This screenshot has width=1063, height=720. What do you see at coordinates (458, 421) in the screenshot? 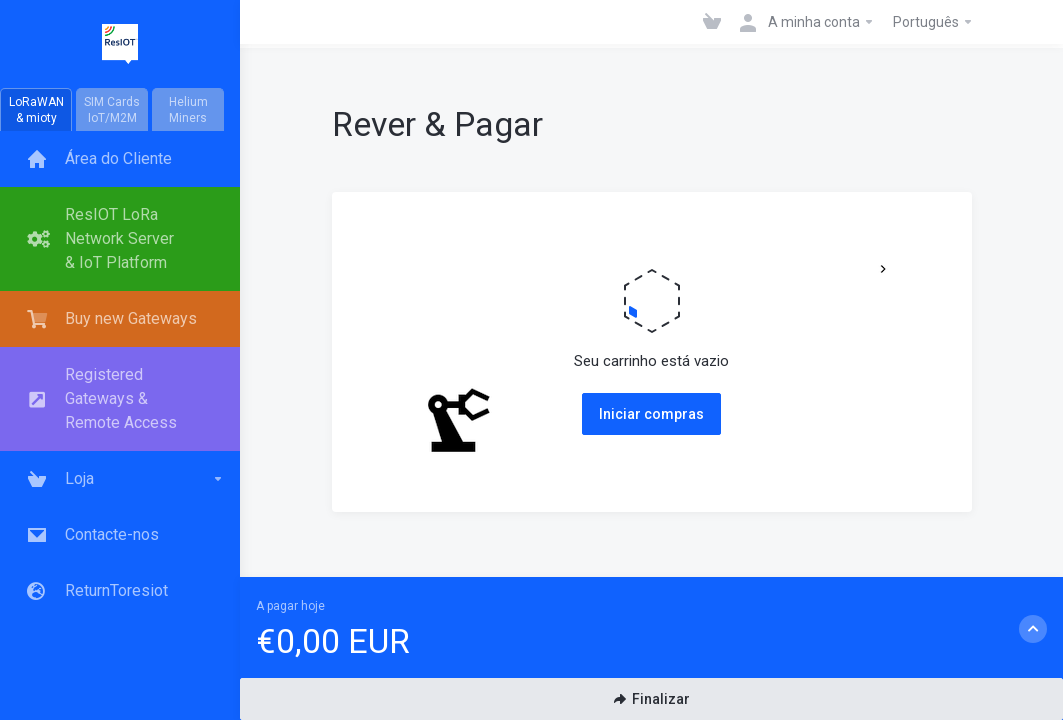
I see `access precision manufacturing settings` at bounding box center [458, 421].